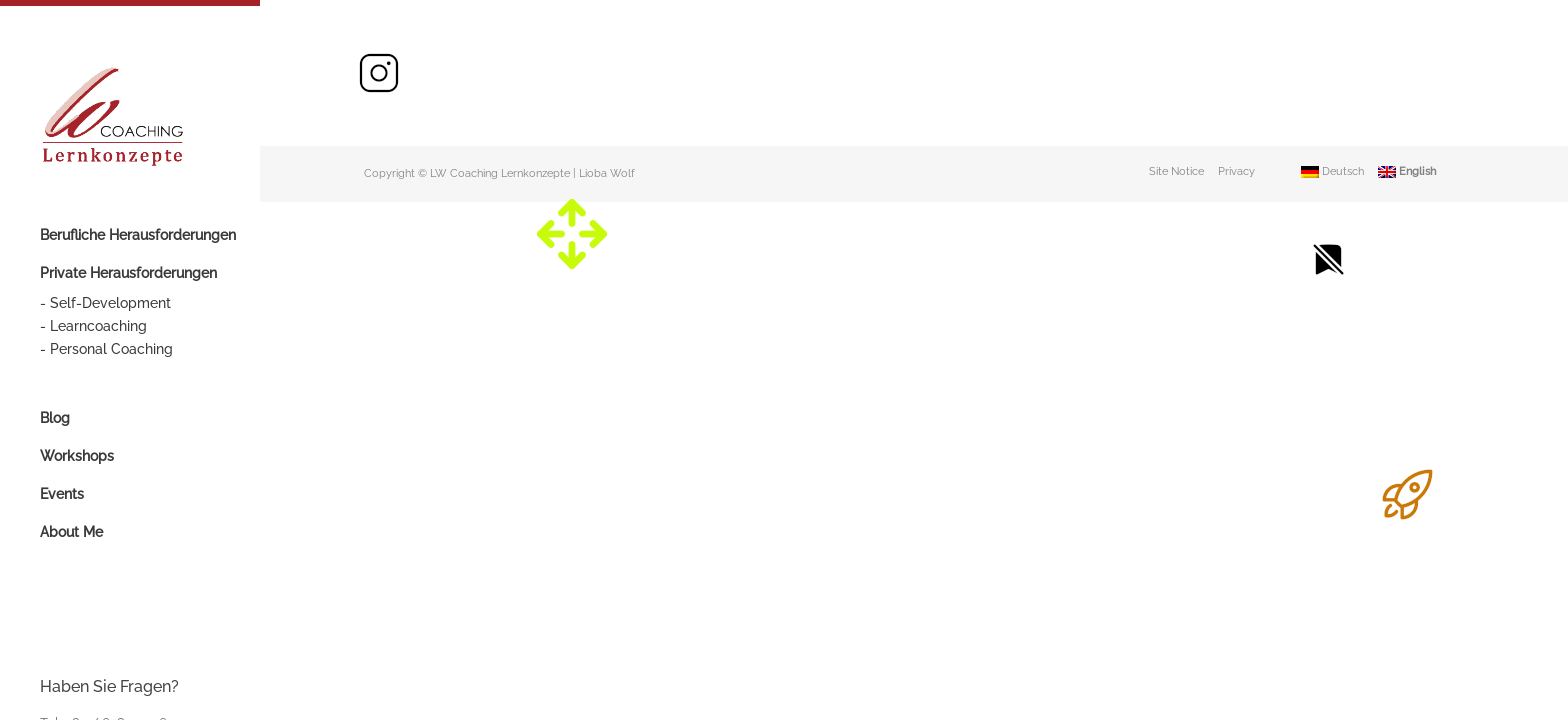 This screenshot has height=720, width=1568. I want to click on remove from bookmarks, so click(1328, 259).